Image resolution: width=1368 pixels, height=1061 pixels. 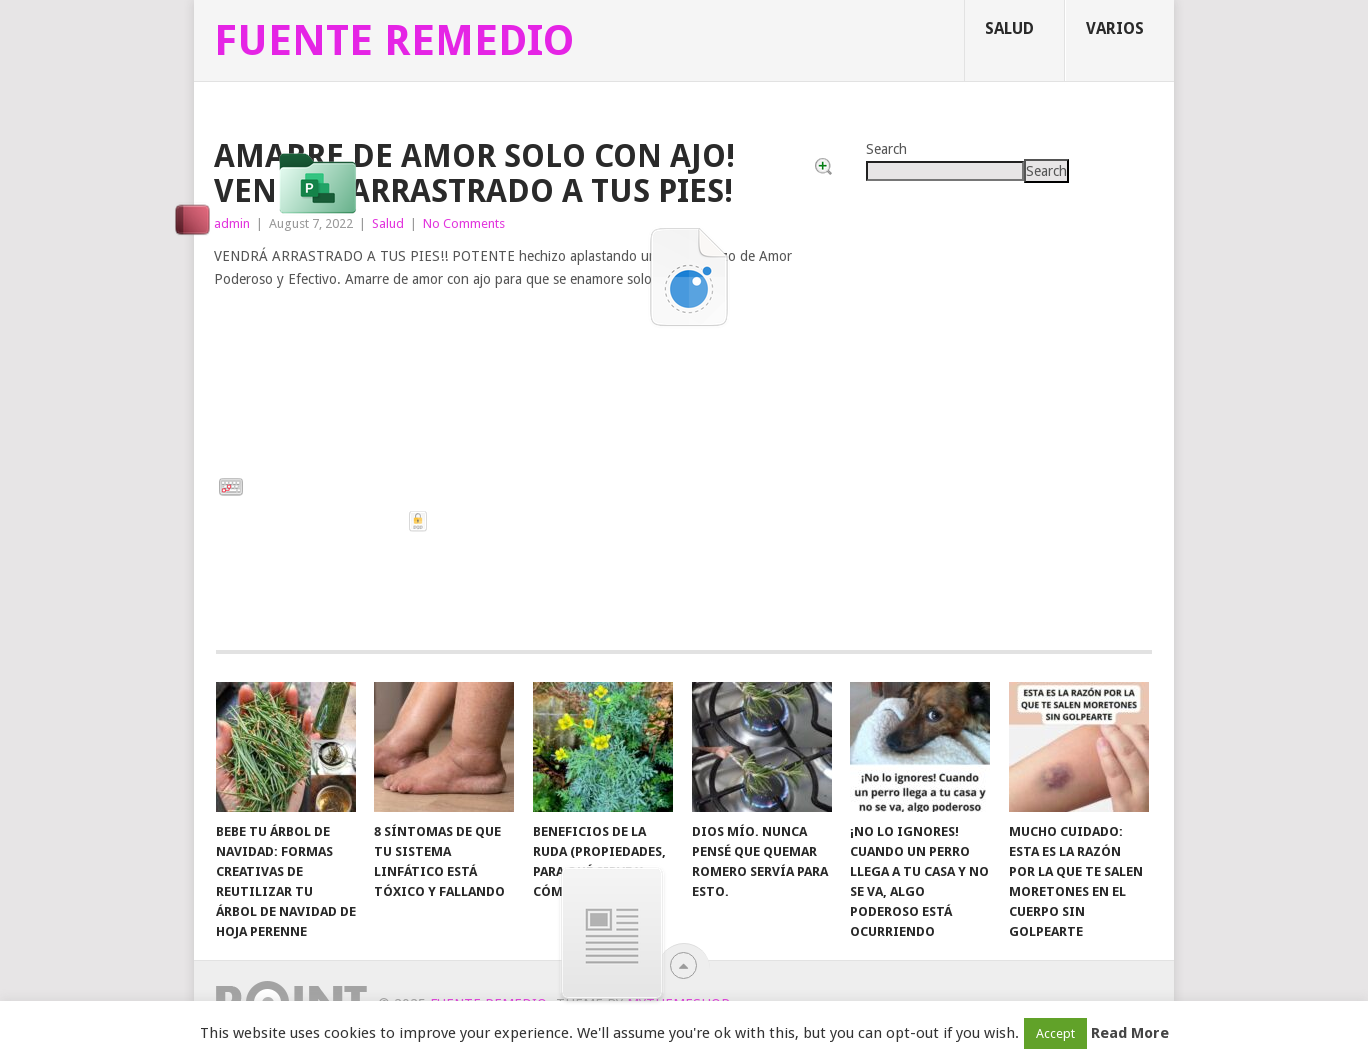 What do you see at coordinates (317, 185) in the screenshot?
I see `open microsoft project files folder` at bounding box center [317, 185].